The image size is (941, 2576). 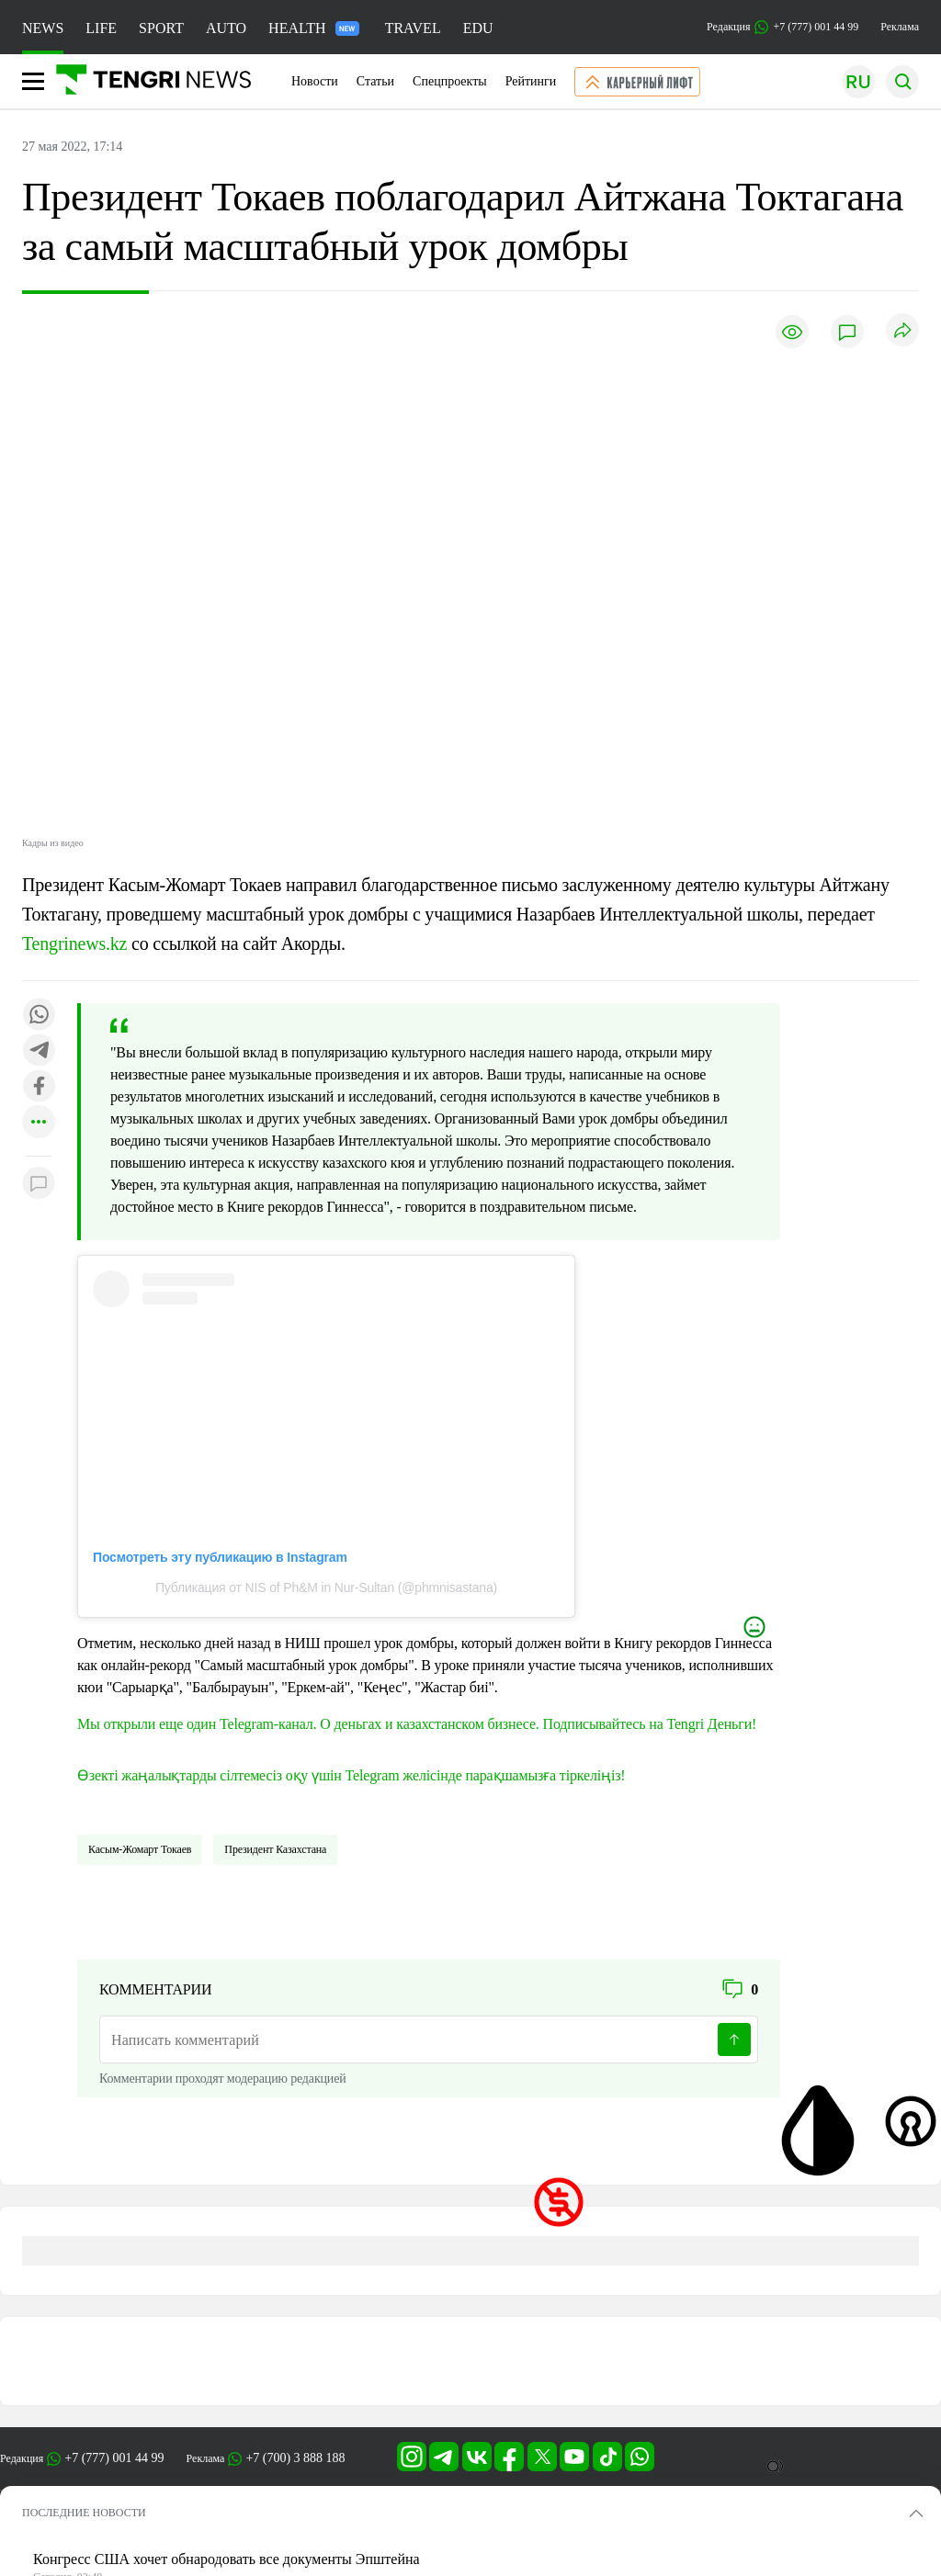 What do you see at coordinates (559, 2202) in the screenshot?
I see `indicates non-commercial use license` at bounding box center [559, 2202].